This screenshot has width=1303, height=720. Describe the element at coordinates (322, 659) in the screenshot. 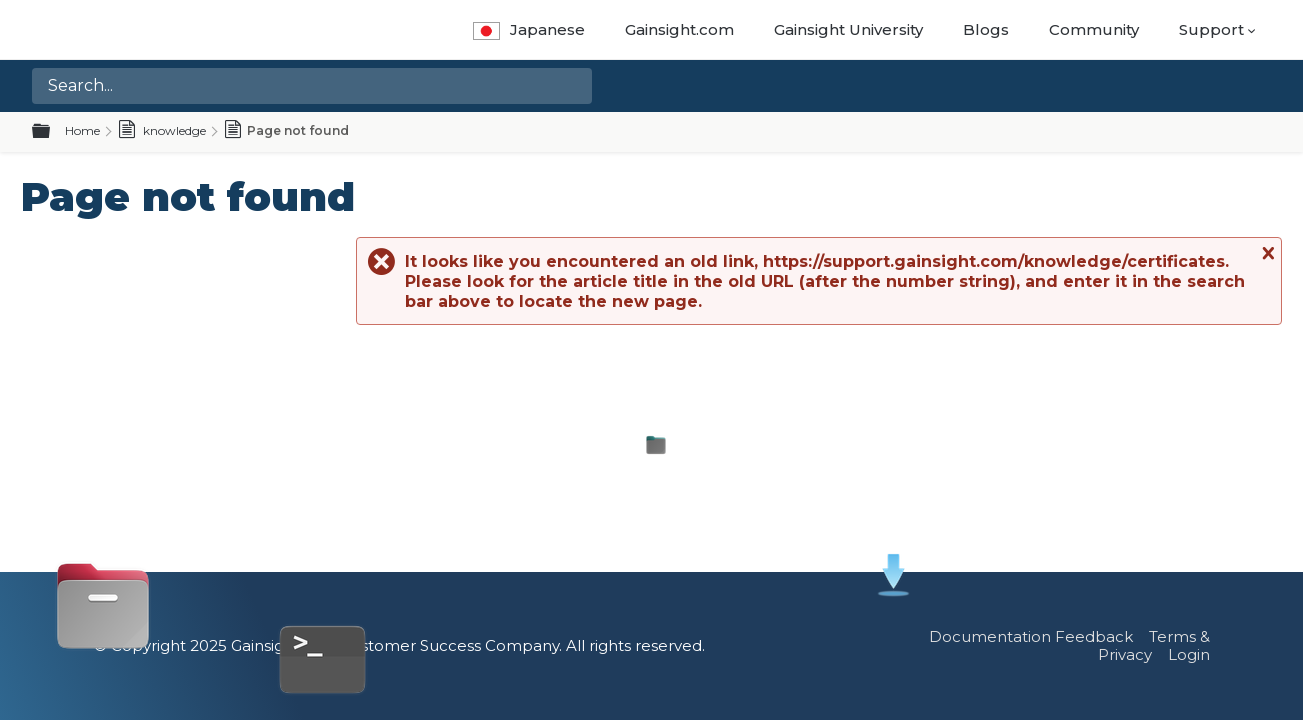

I see `open the terminal application` at that location.